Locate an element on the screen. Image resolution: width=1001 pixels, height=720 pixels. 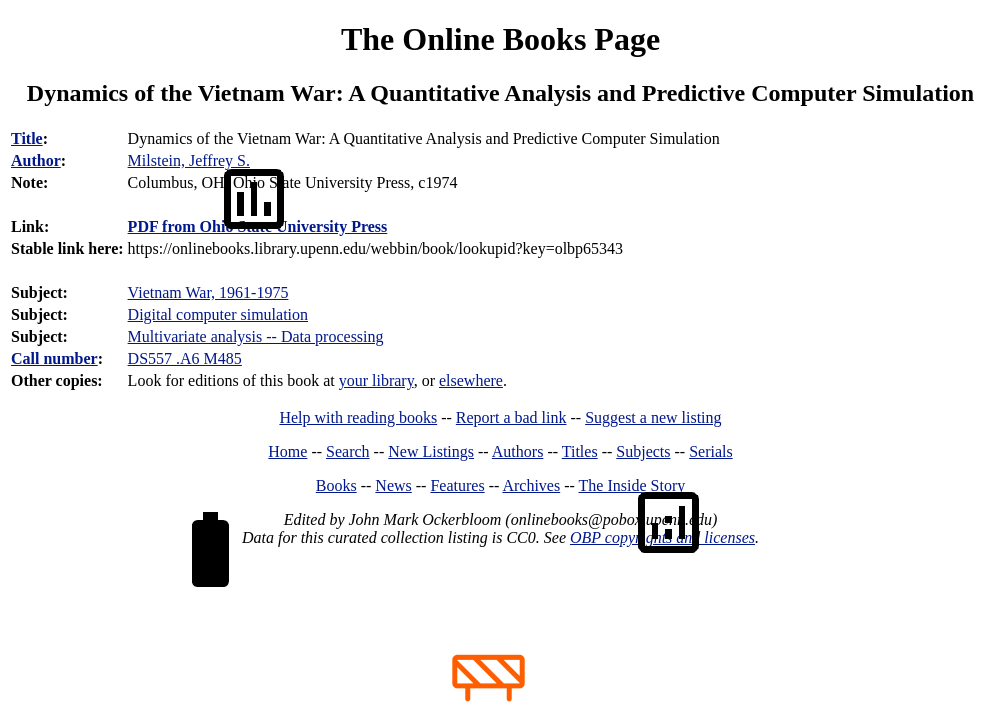
view analytics and reports is located at coordinates (254, 199).